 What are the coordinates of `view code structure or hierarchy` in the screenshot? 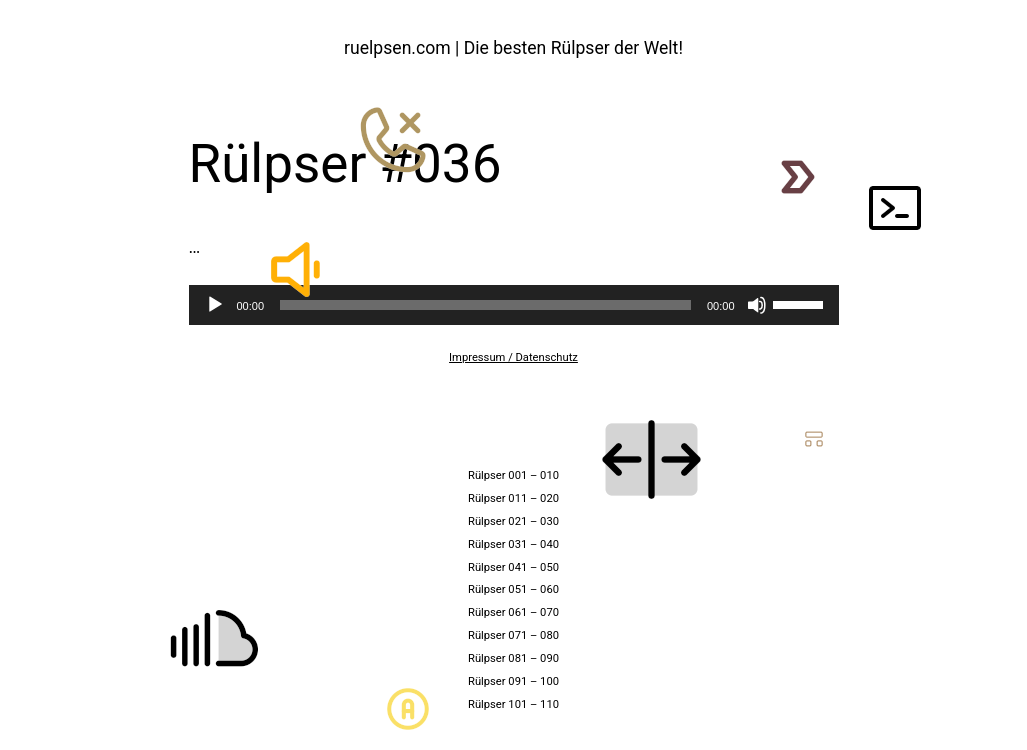 It's located at (814, 439).